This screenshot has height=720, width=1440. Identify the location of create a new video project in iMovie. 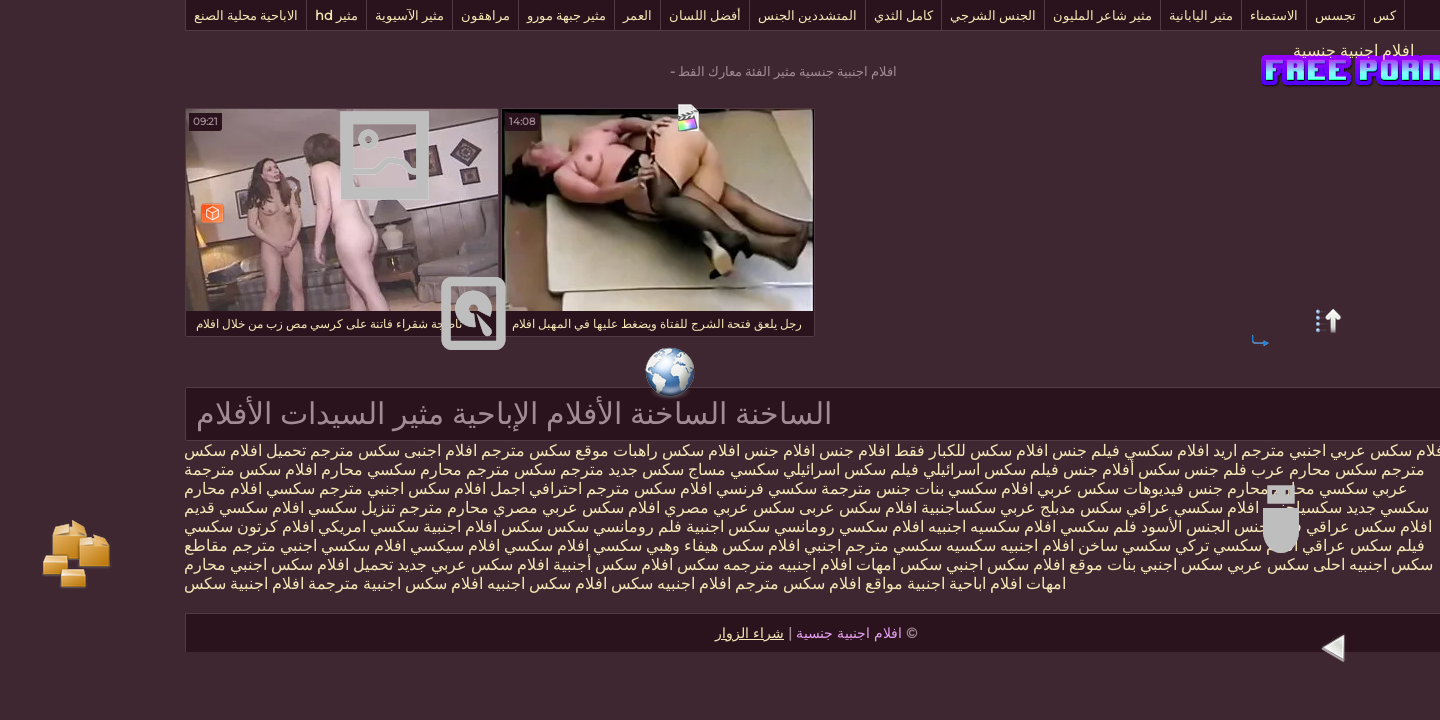
(688, 118).